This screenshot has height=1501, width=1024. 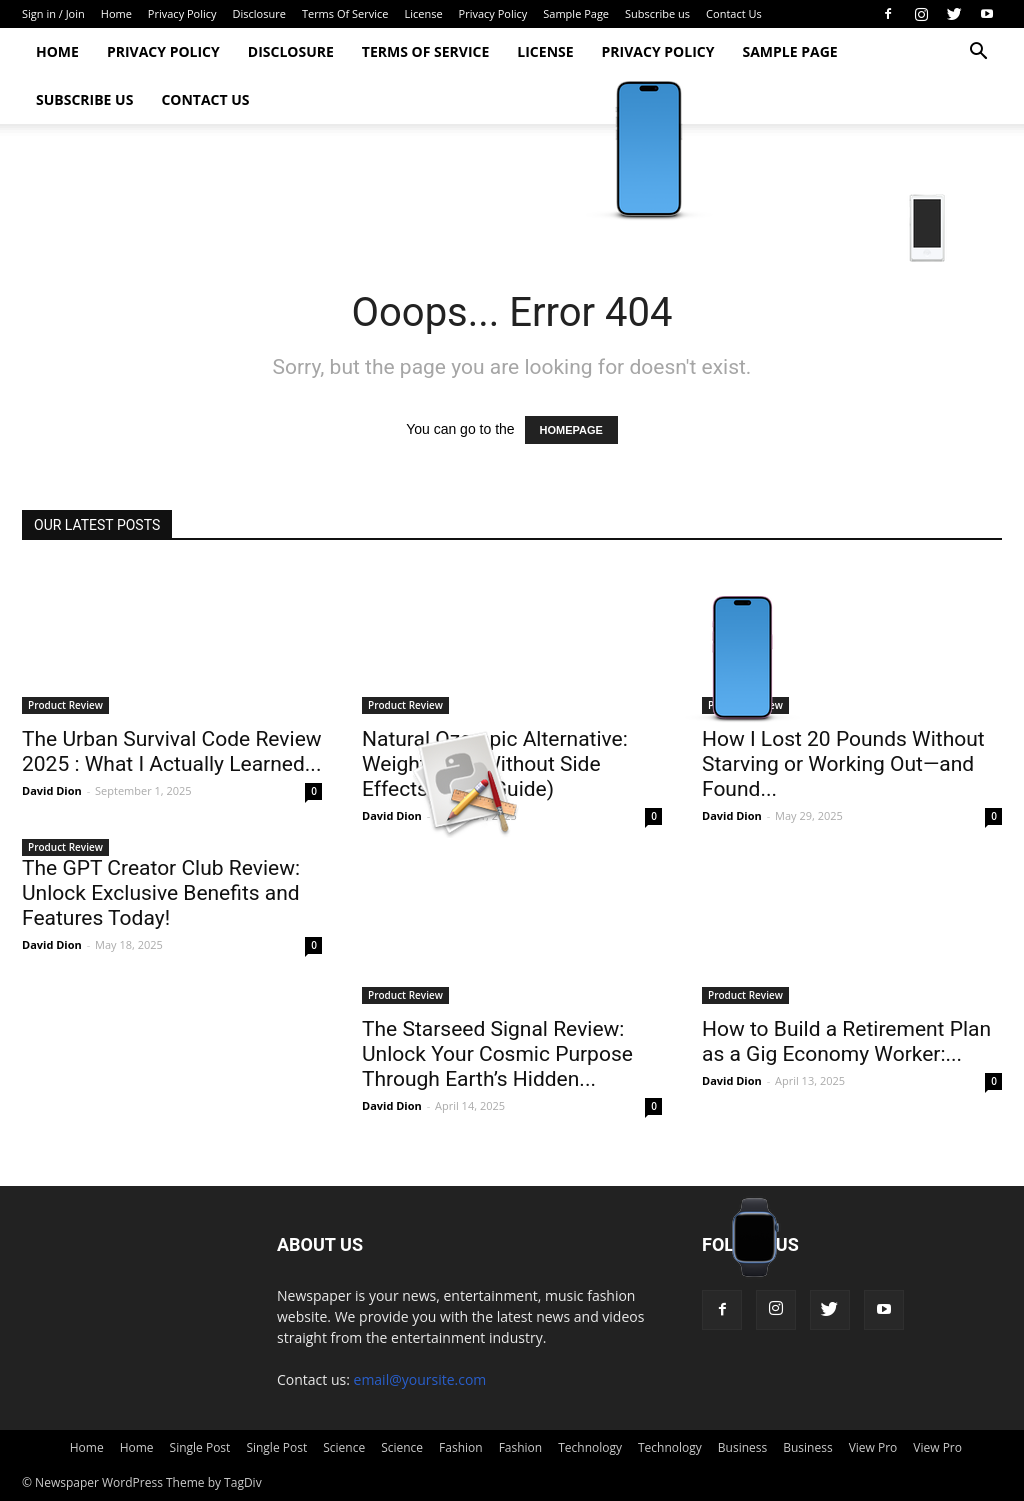 What do you see at coordinates (927, 228) in the screenshot?
I see `iPod nano device connected` at bounding box center [927, 228].